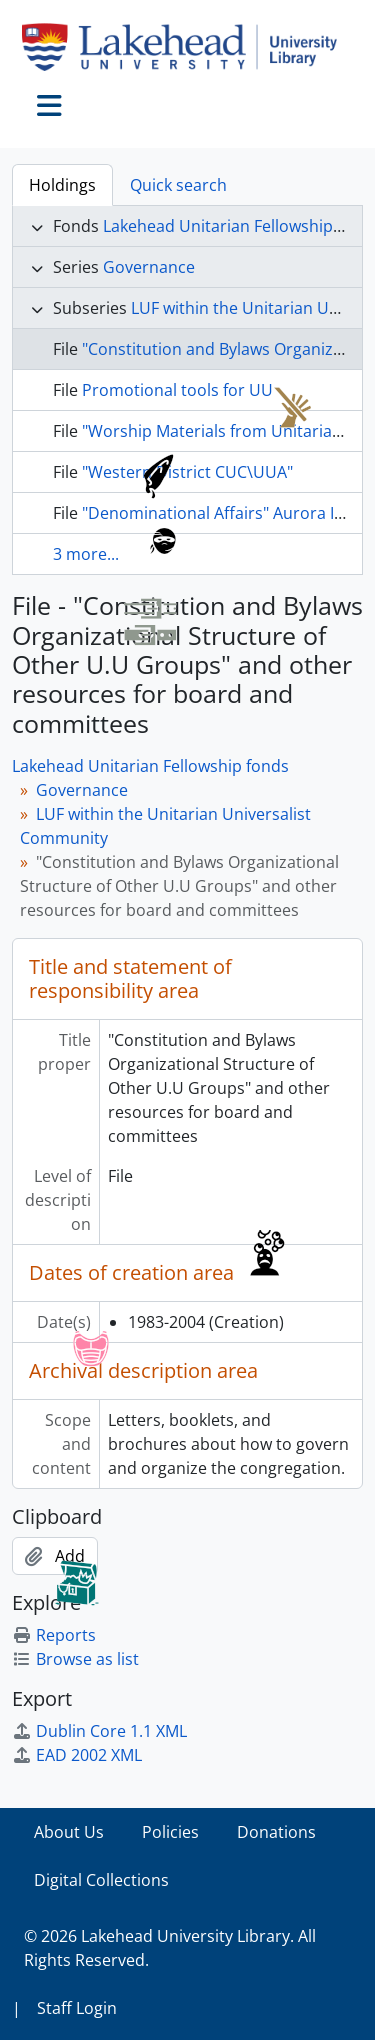  I want to click on catch or grab an item, so click(292, 407).